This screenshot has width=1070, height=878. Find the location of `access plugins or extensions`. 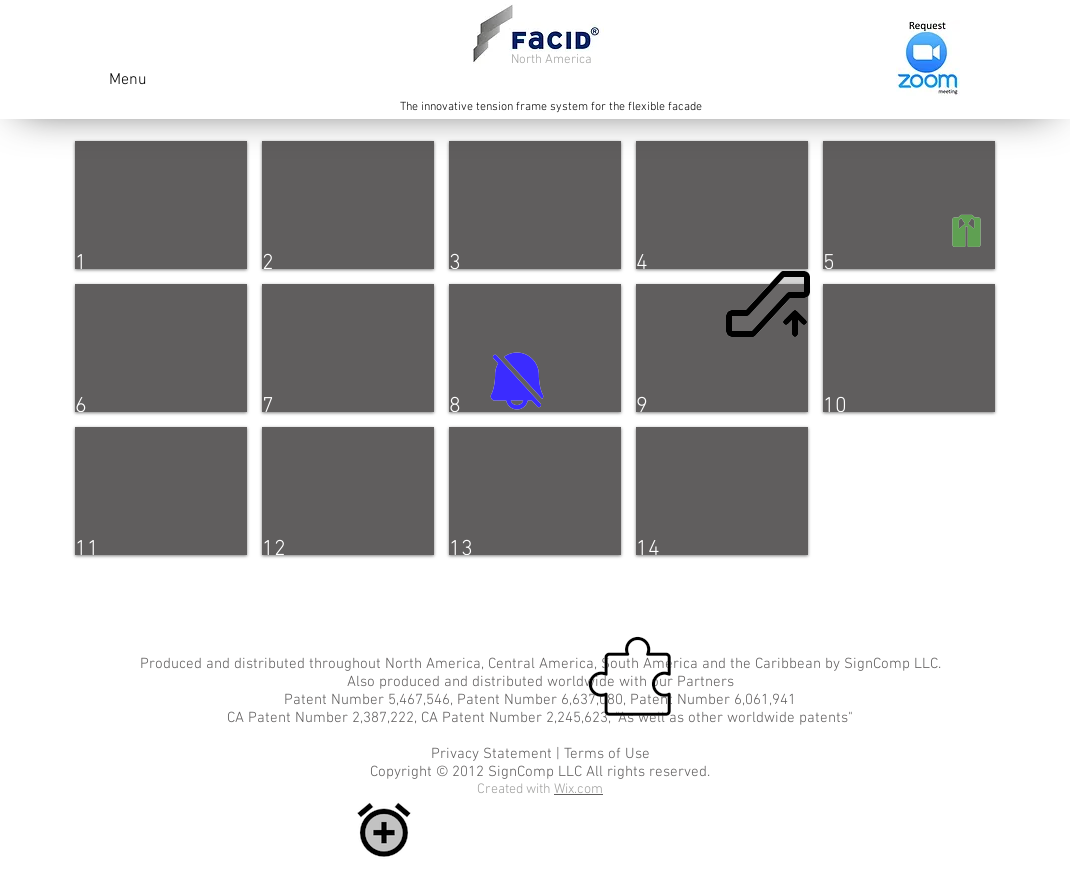

access plugins or extensions is located at coordinates (634, 679).